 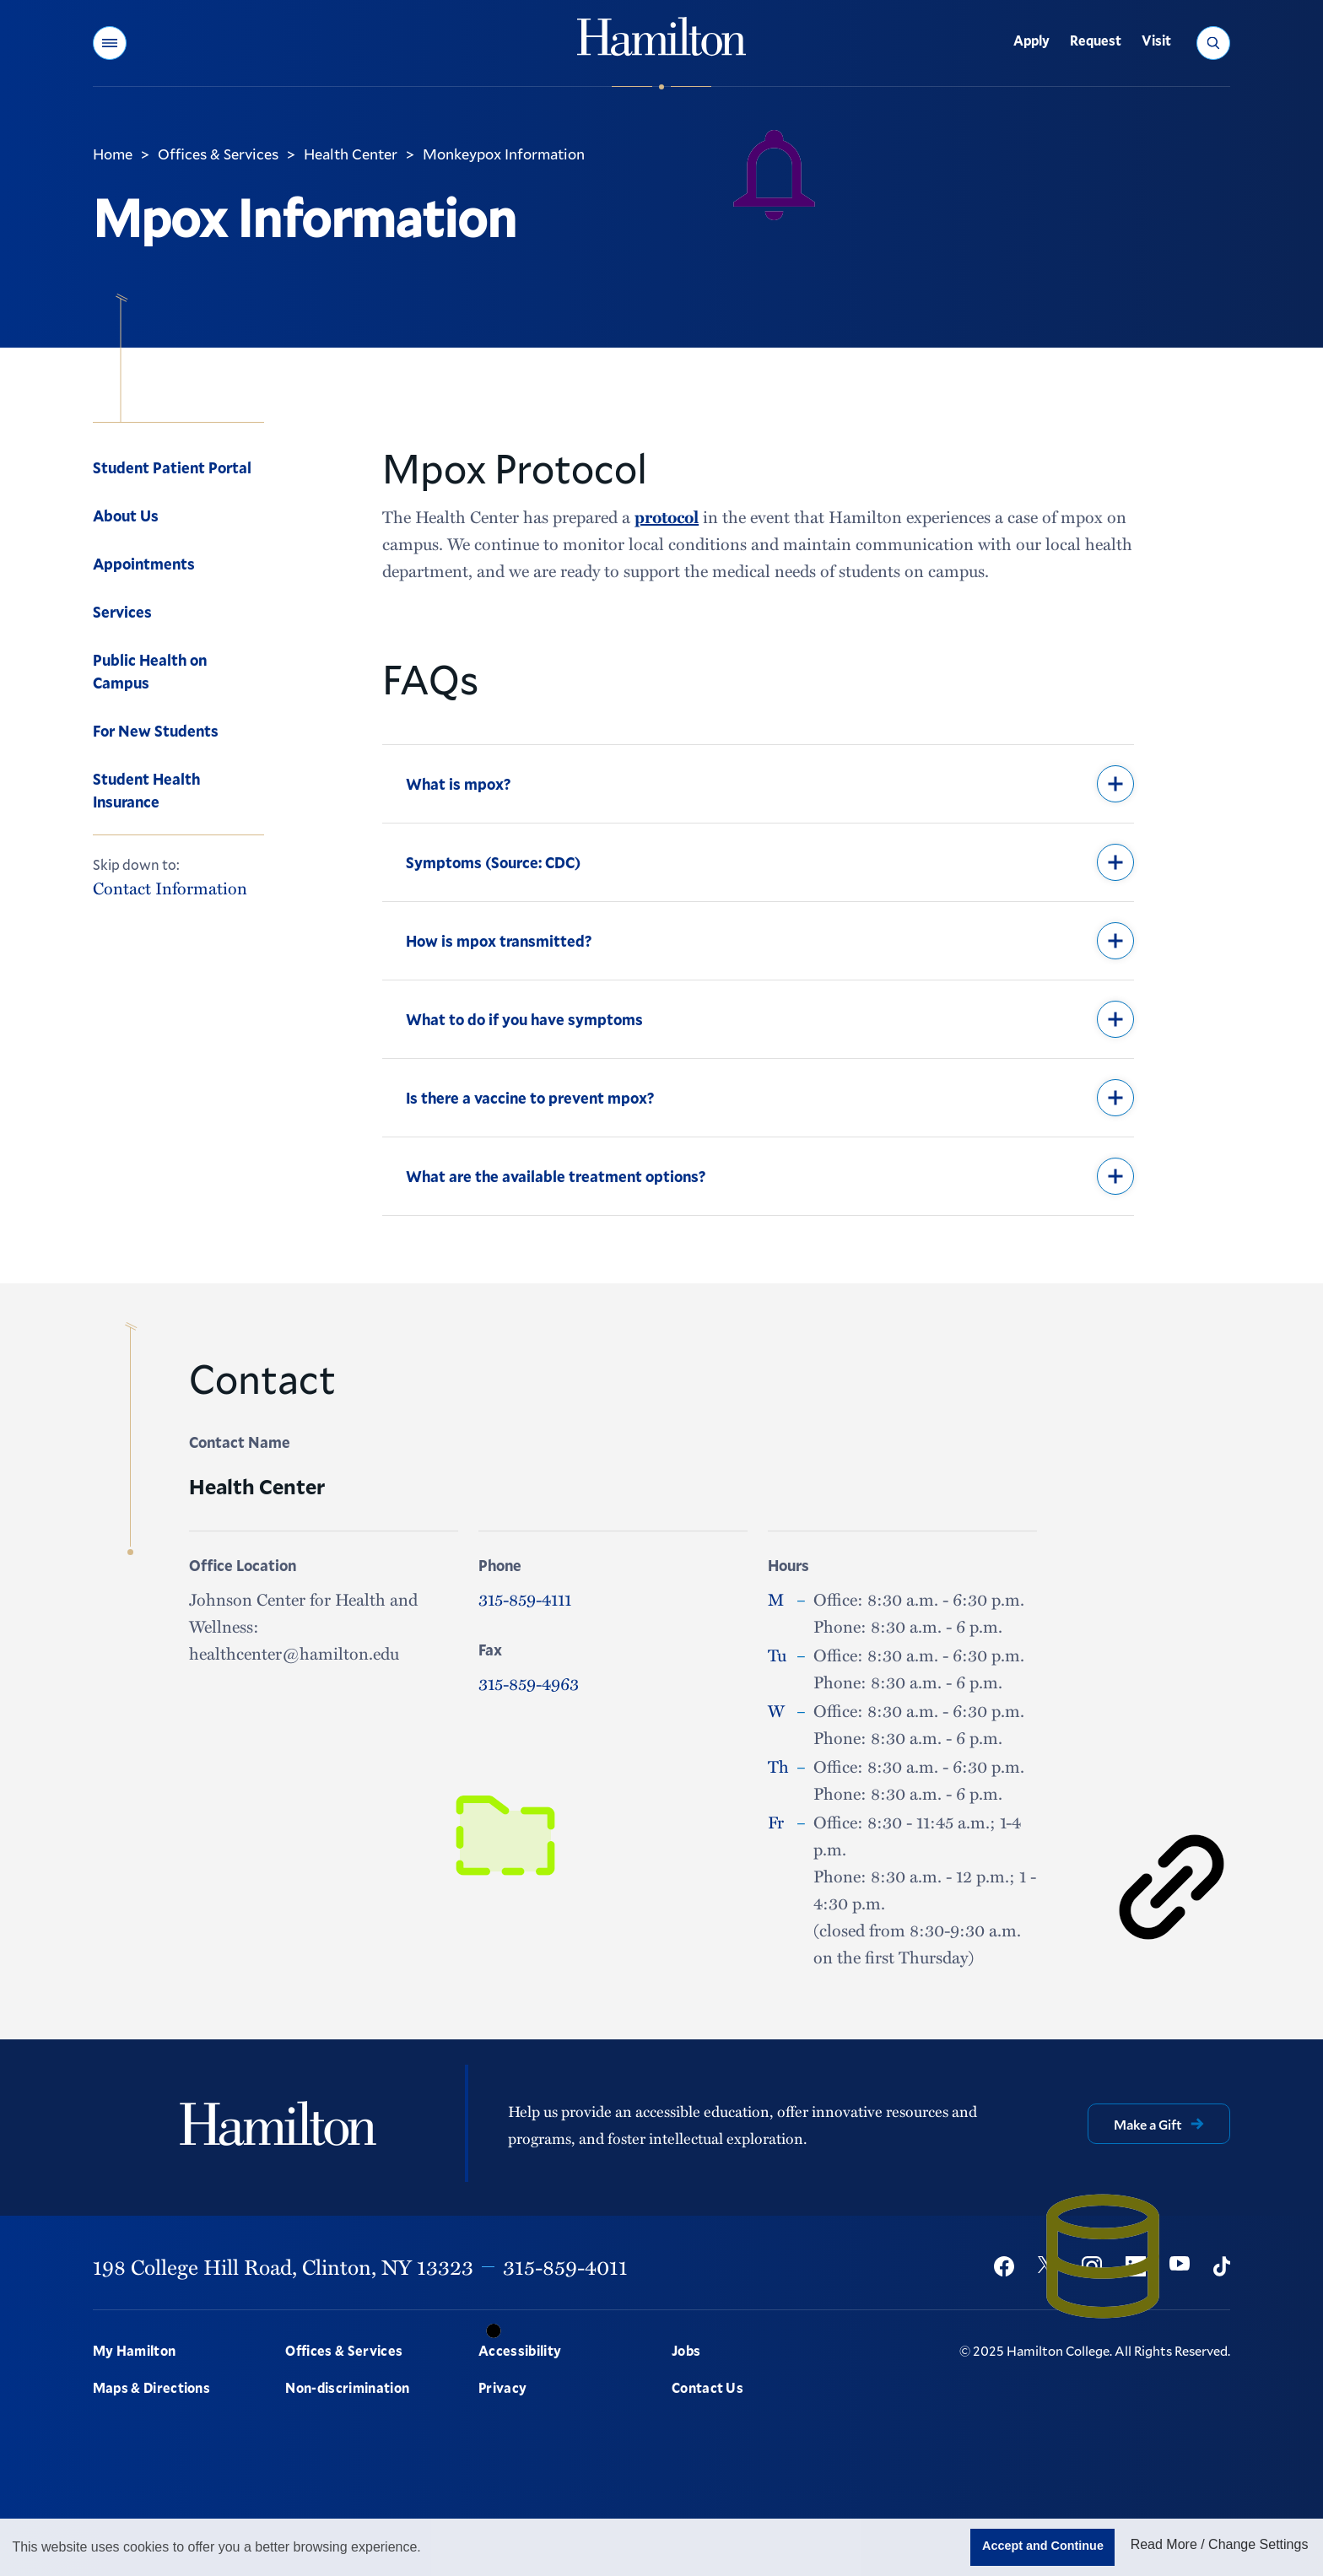 I want to click on indicates no wifi connection available, so click(x=494, y=2286).